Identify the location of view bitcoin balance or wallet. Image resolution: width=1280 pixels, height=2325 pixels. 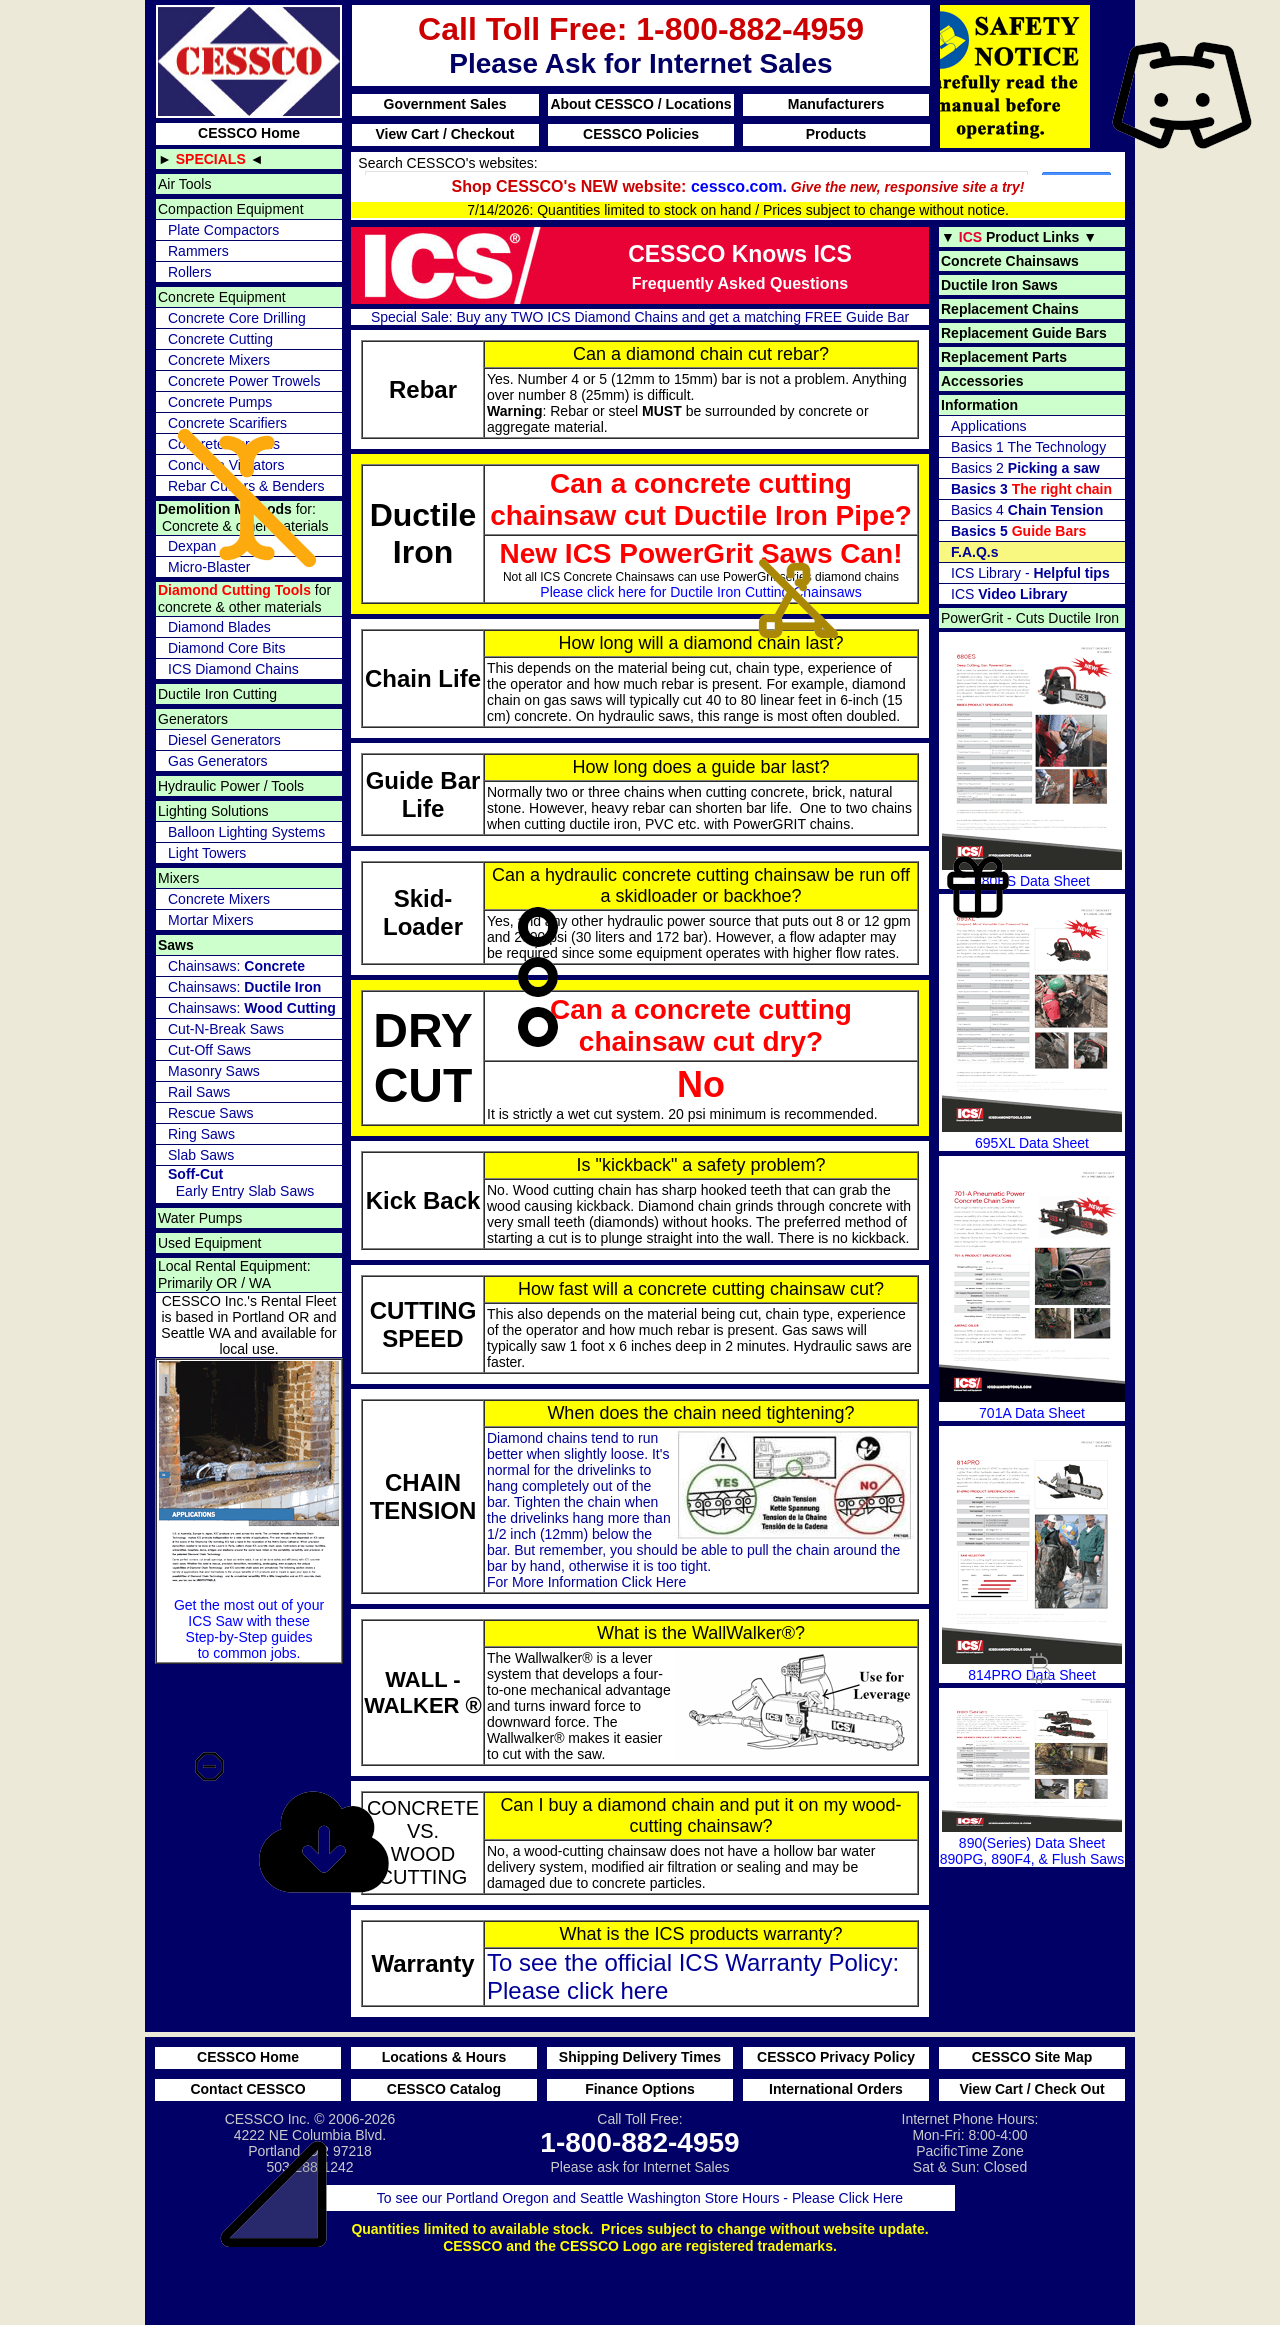
(1039, 1669).